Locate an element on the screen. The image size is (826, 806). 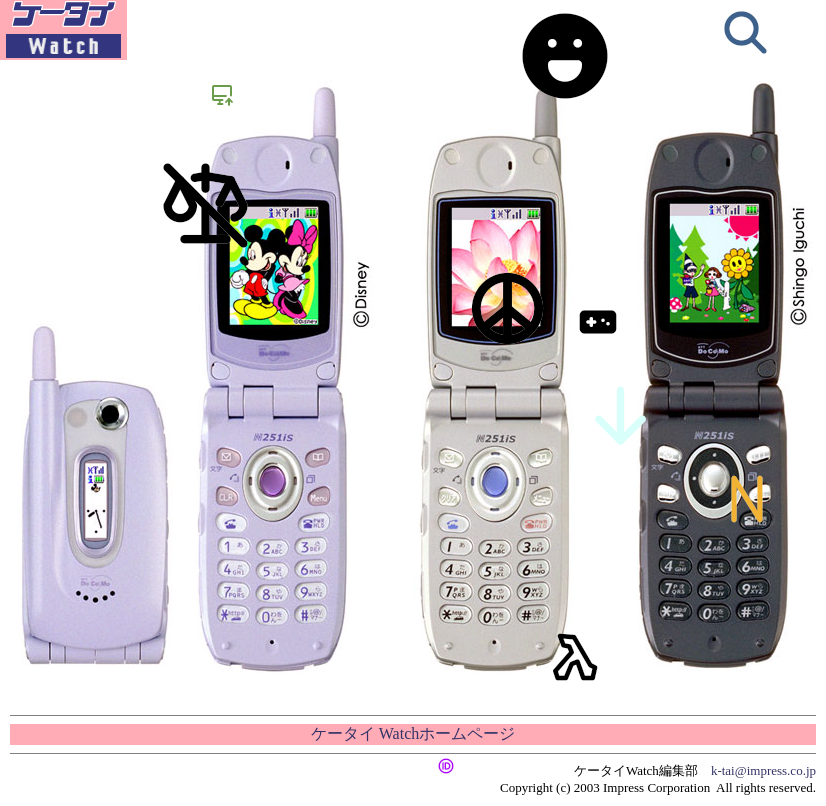
download a file or content is located at coordinates (620, 415).